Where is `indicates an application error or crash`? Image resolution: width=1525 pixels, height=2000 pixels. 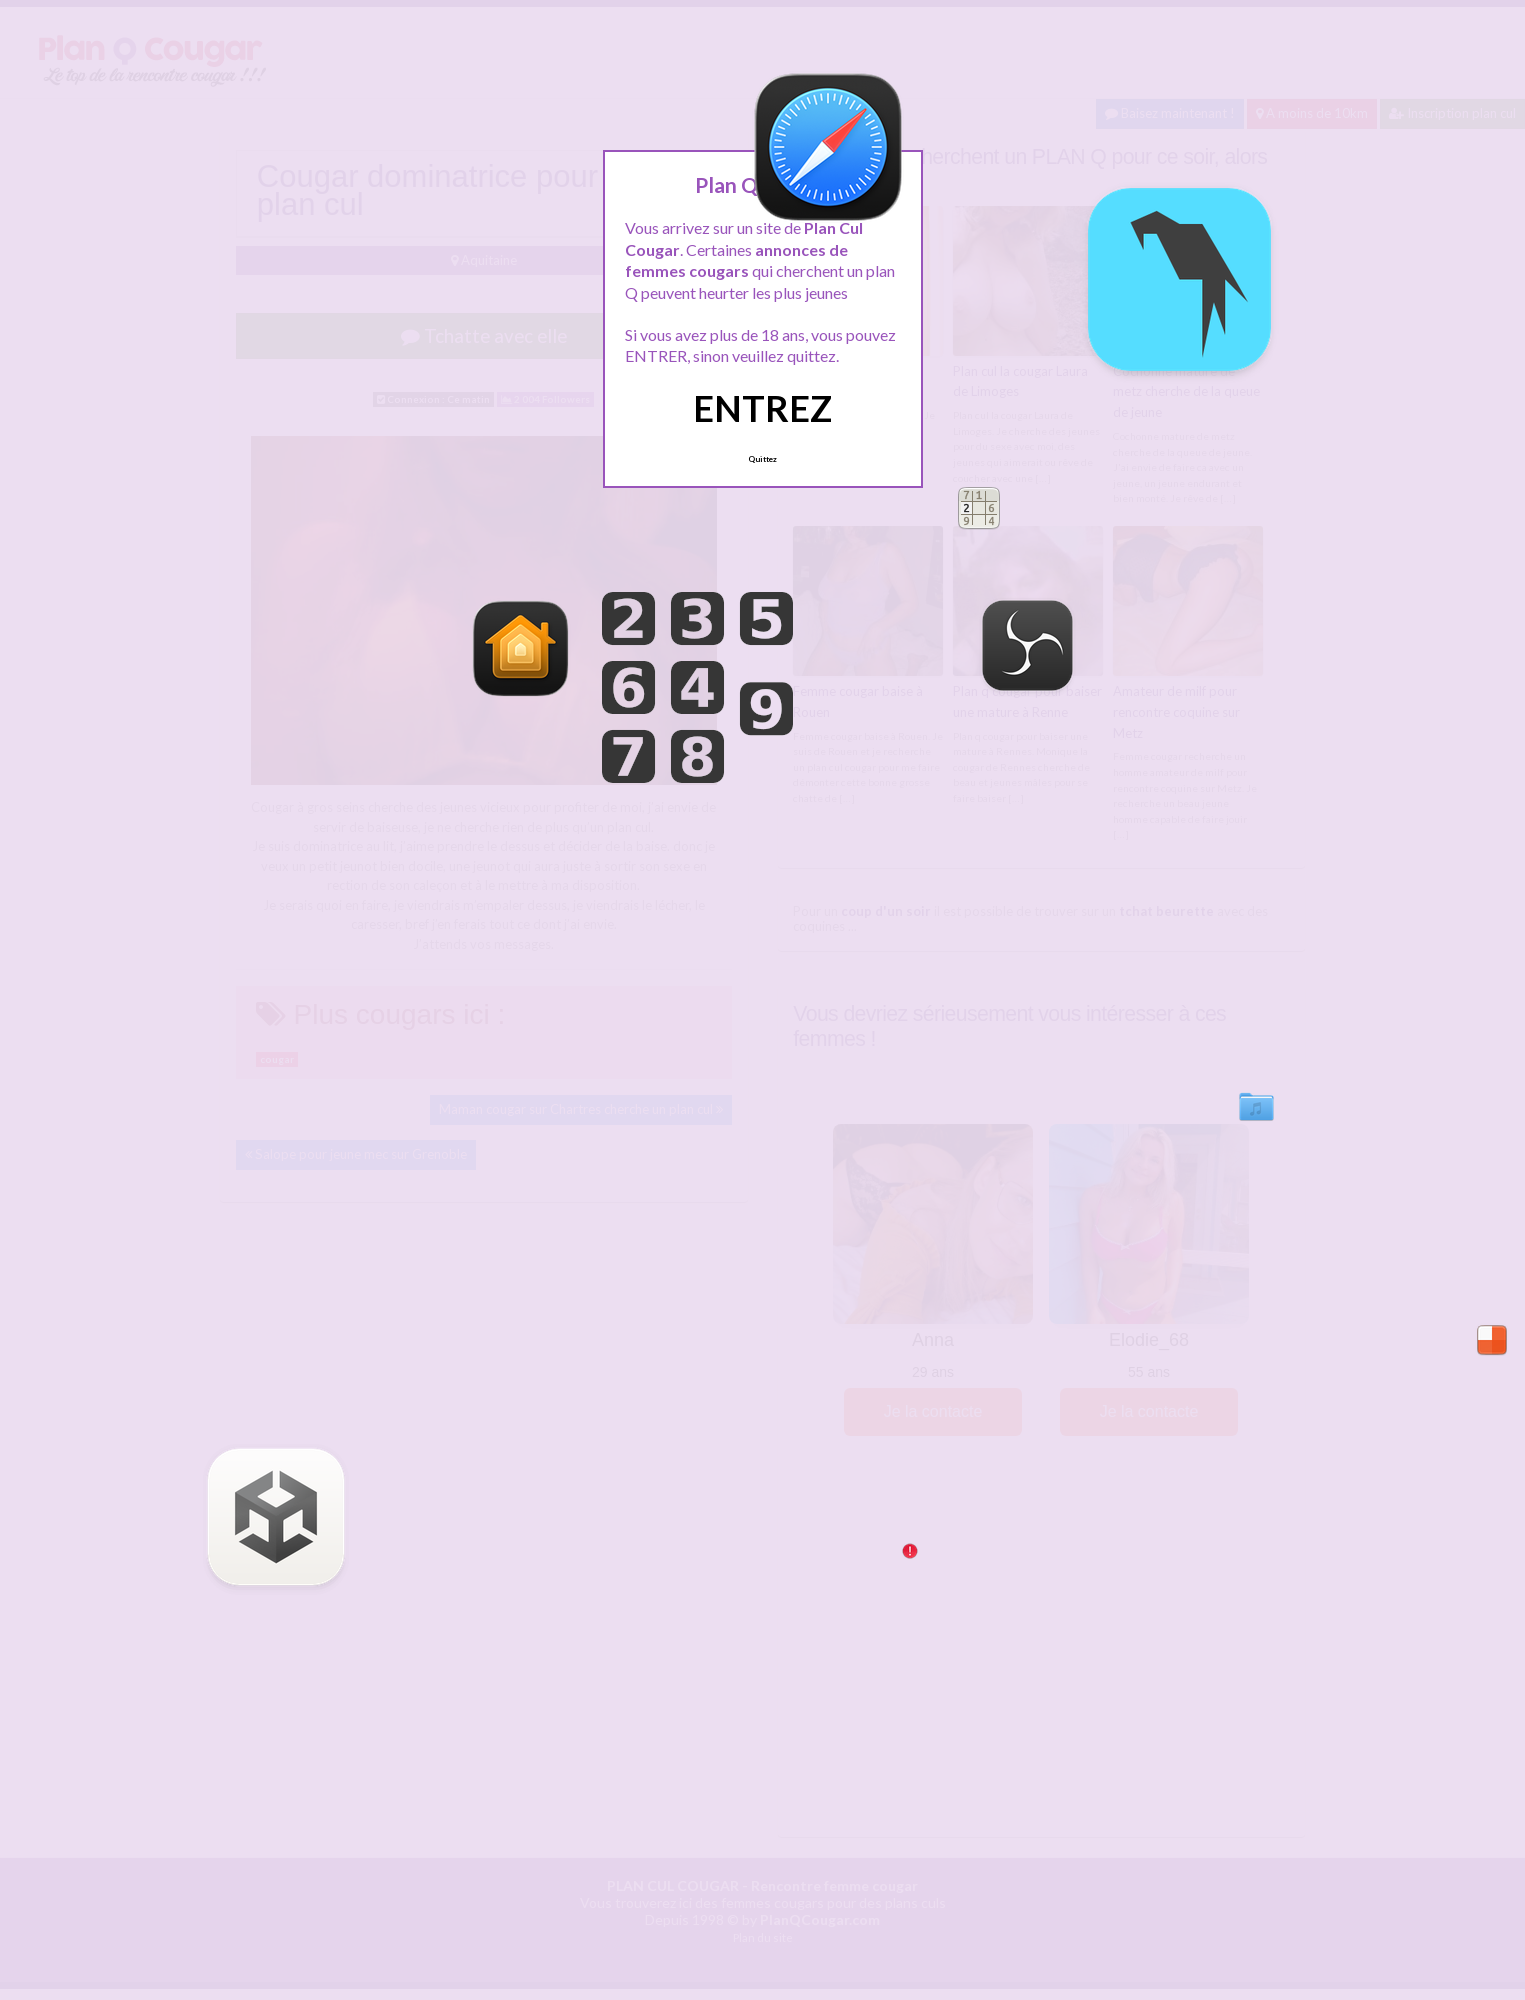
indicates an application error or crash is located at coordinates (910, 1551).